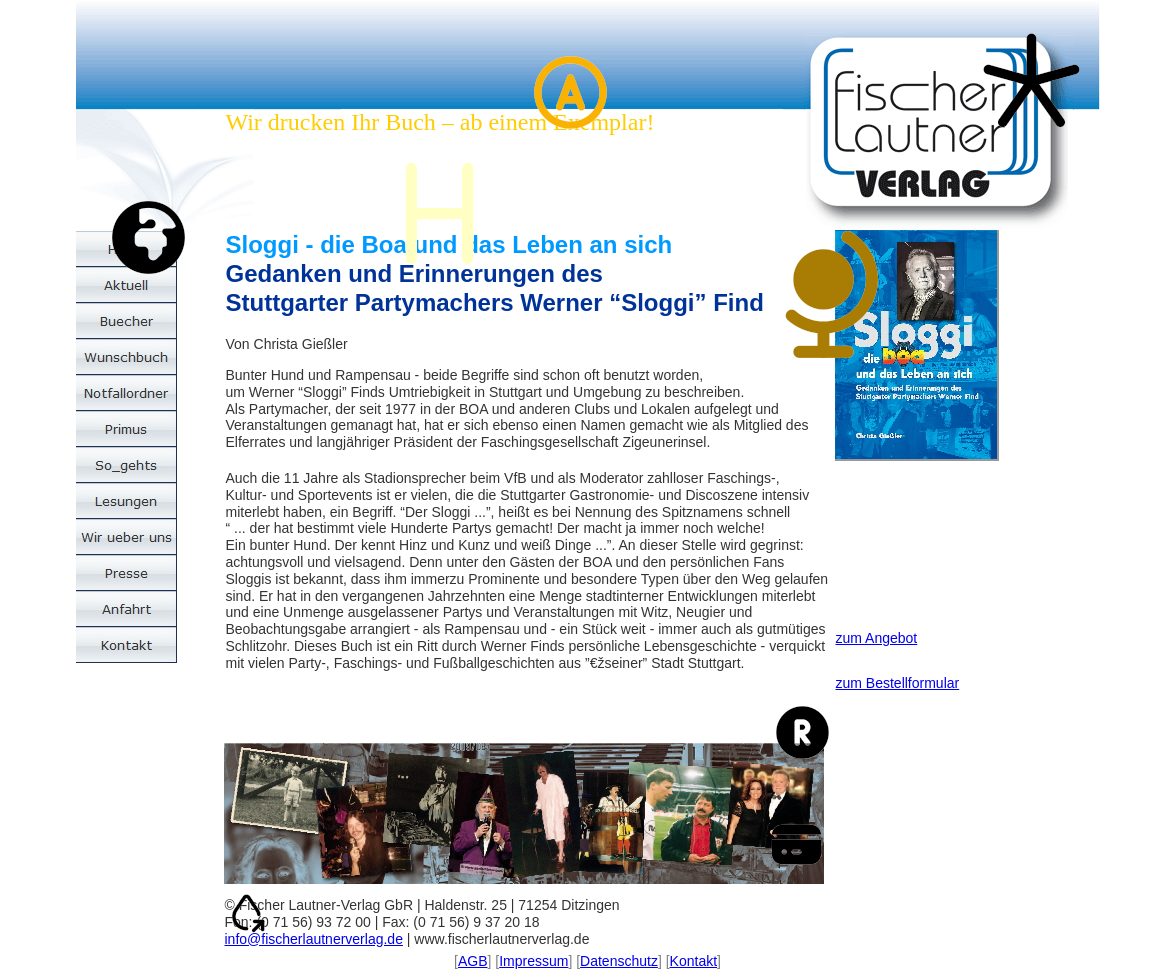 The width and height of the screenshot is (1175, 970). What do you see at coordinates (148, 237) in the screenshot?
I see `view africa region settings` at bounding box center [148, 237].